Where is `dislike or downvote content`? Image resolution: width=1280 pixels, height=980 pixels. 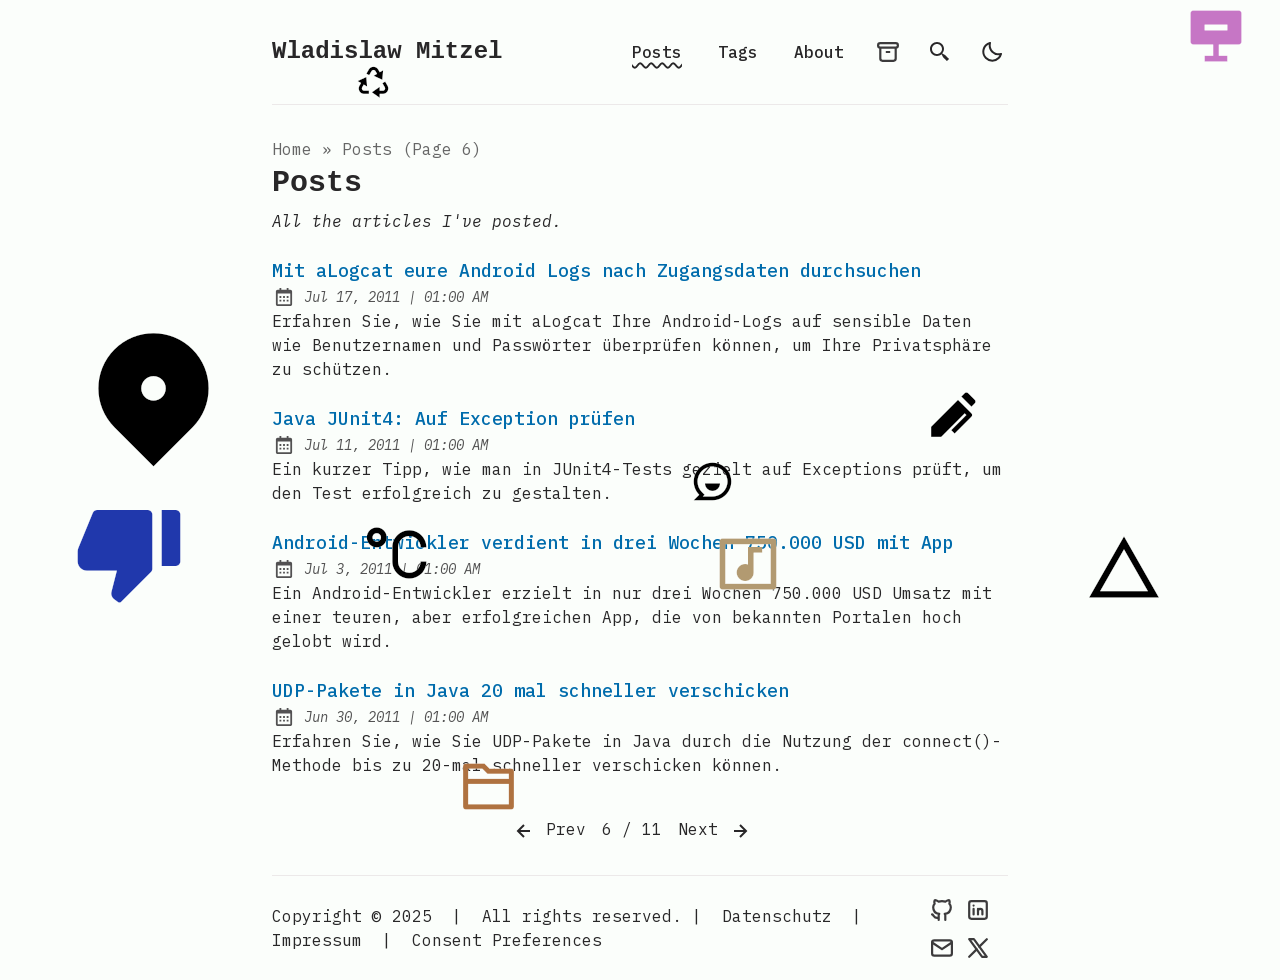 dislike or downvote content is located at coordinates (129, 552).